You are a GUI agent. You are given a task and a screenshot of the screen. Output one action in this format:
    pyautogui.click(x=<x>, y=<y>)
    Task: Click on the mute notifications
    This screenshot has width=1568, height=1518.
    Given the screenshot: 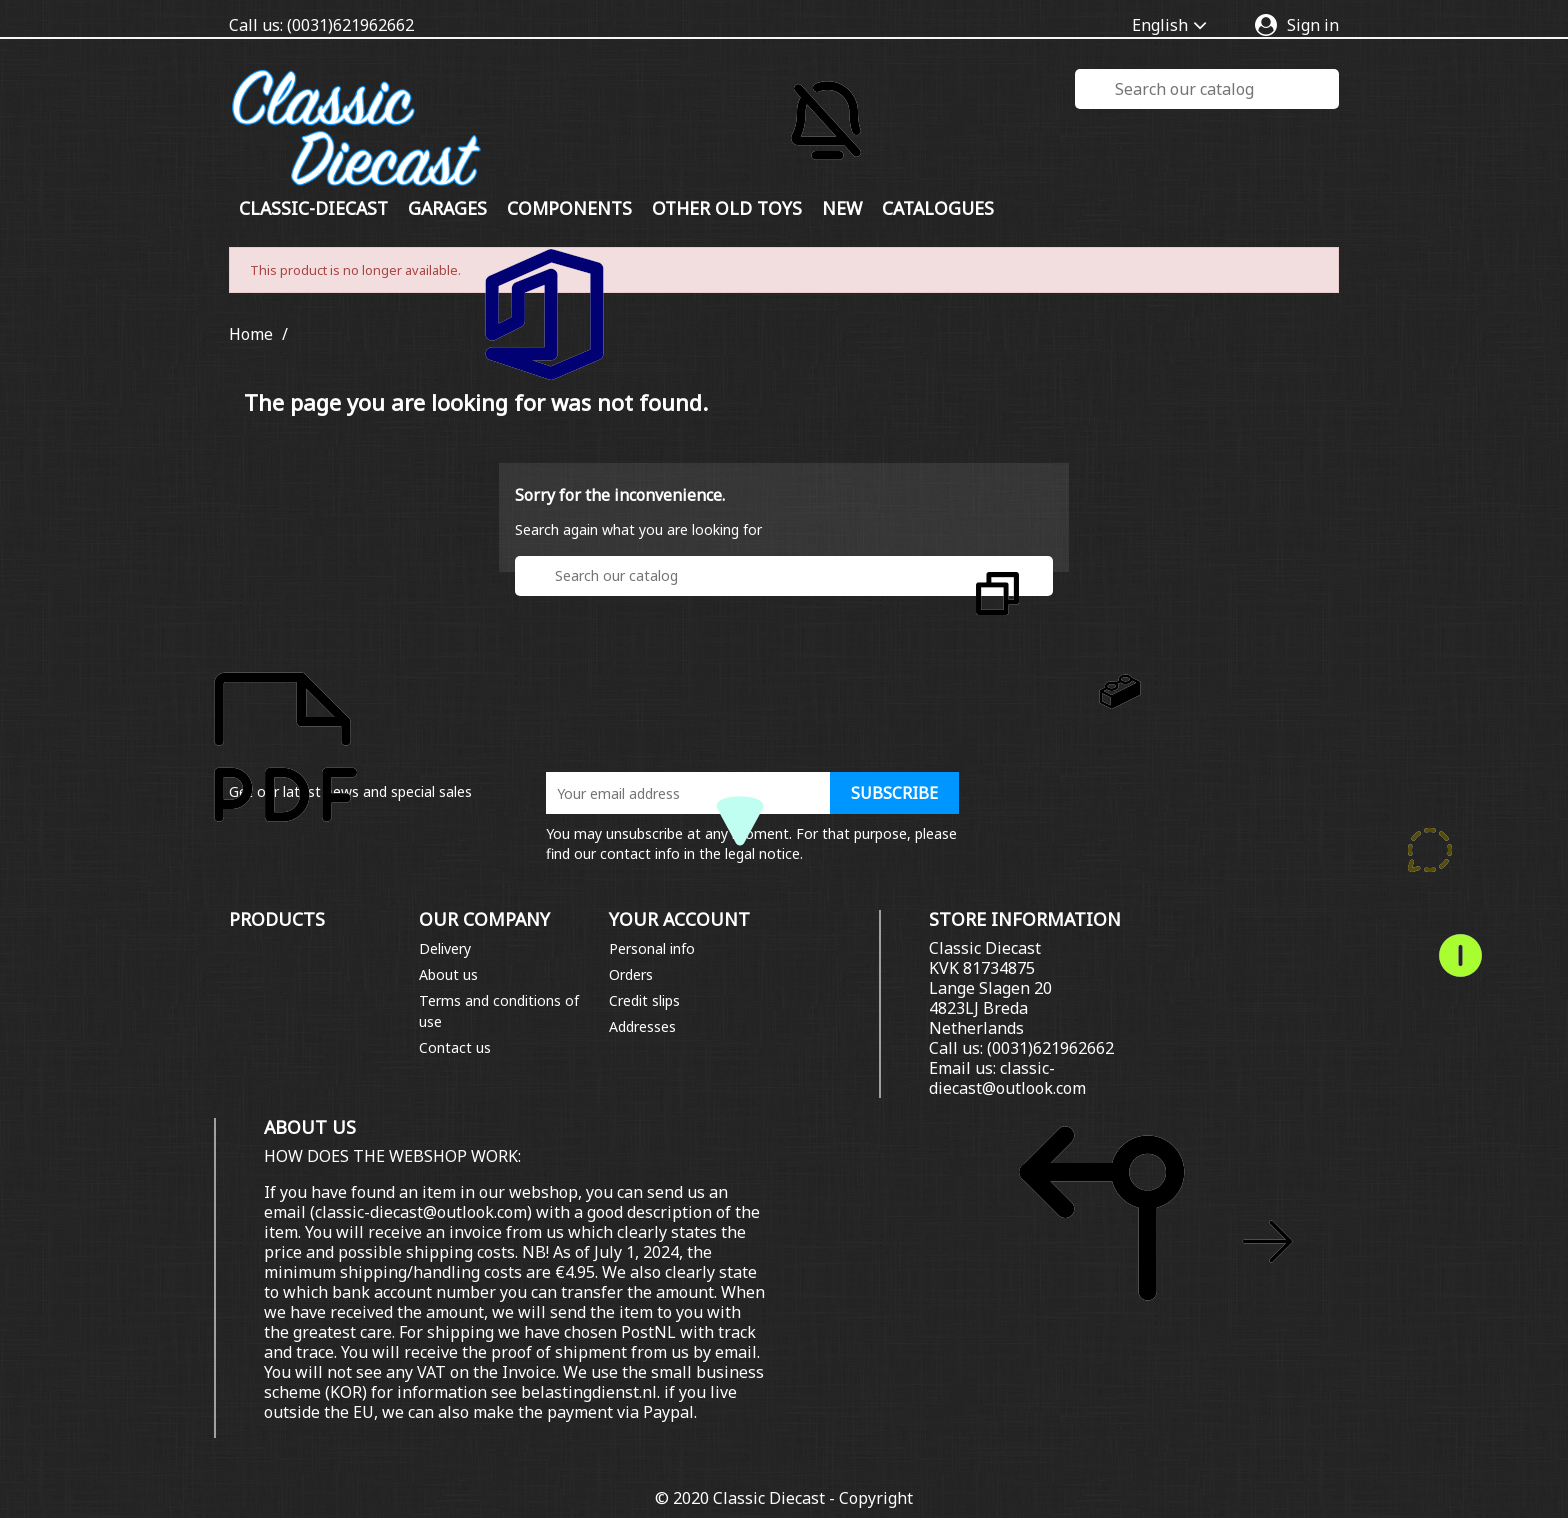 What is the action you would take?
    pyautogui.click(x=827, y=120)
    